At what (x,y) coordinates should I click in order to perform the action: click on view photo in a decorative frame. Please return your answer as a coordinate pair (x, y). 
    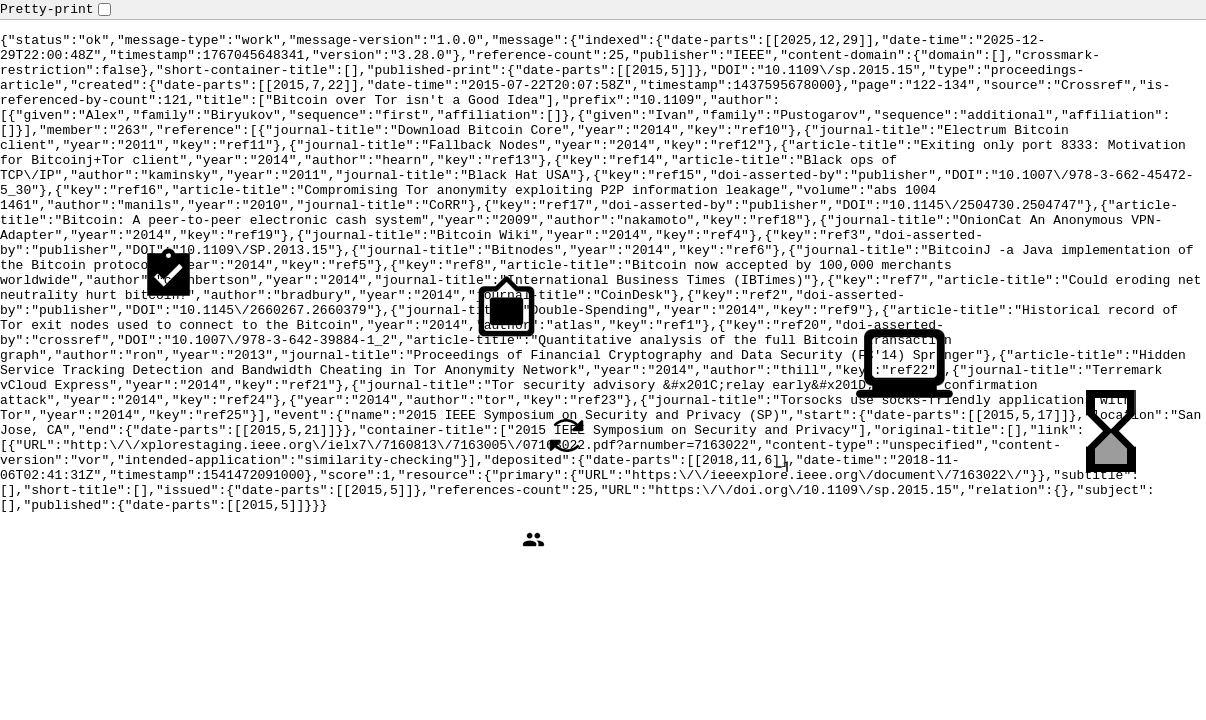
    Looking at the image, I should click on (506, 308).